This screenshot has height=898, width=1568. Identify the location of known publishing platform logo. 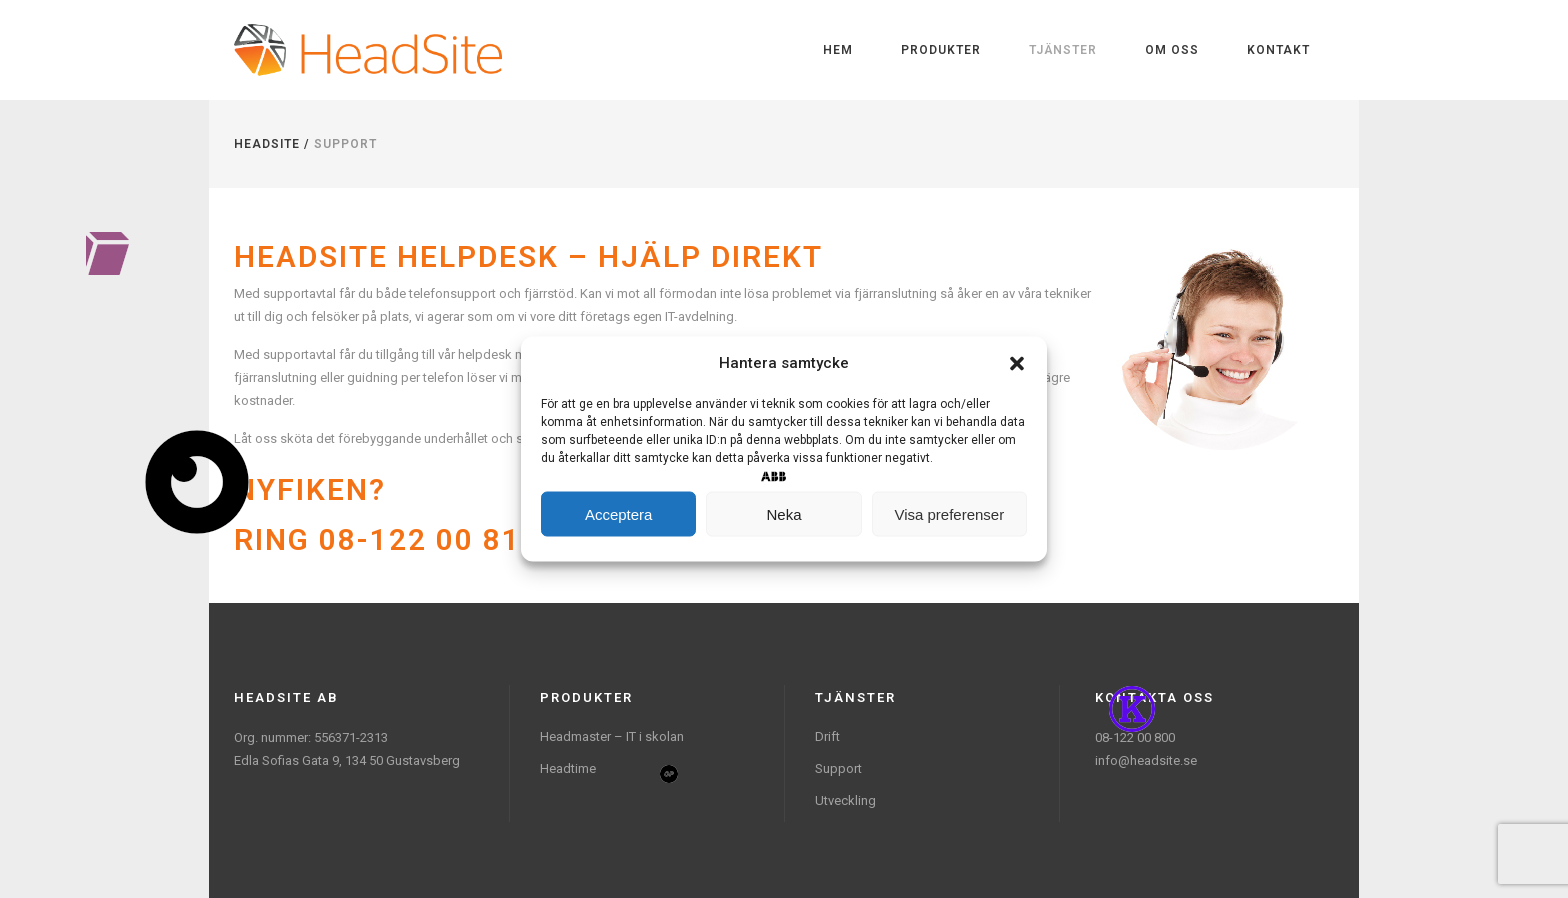
(1132, 709).